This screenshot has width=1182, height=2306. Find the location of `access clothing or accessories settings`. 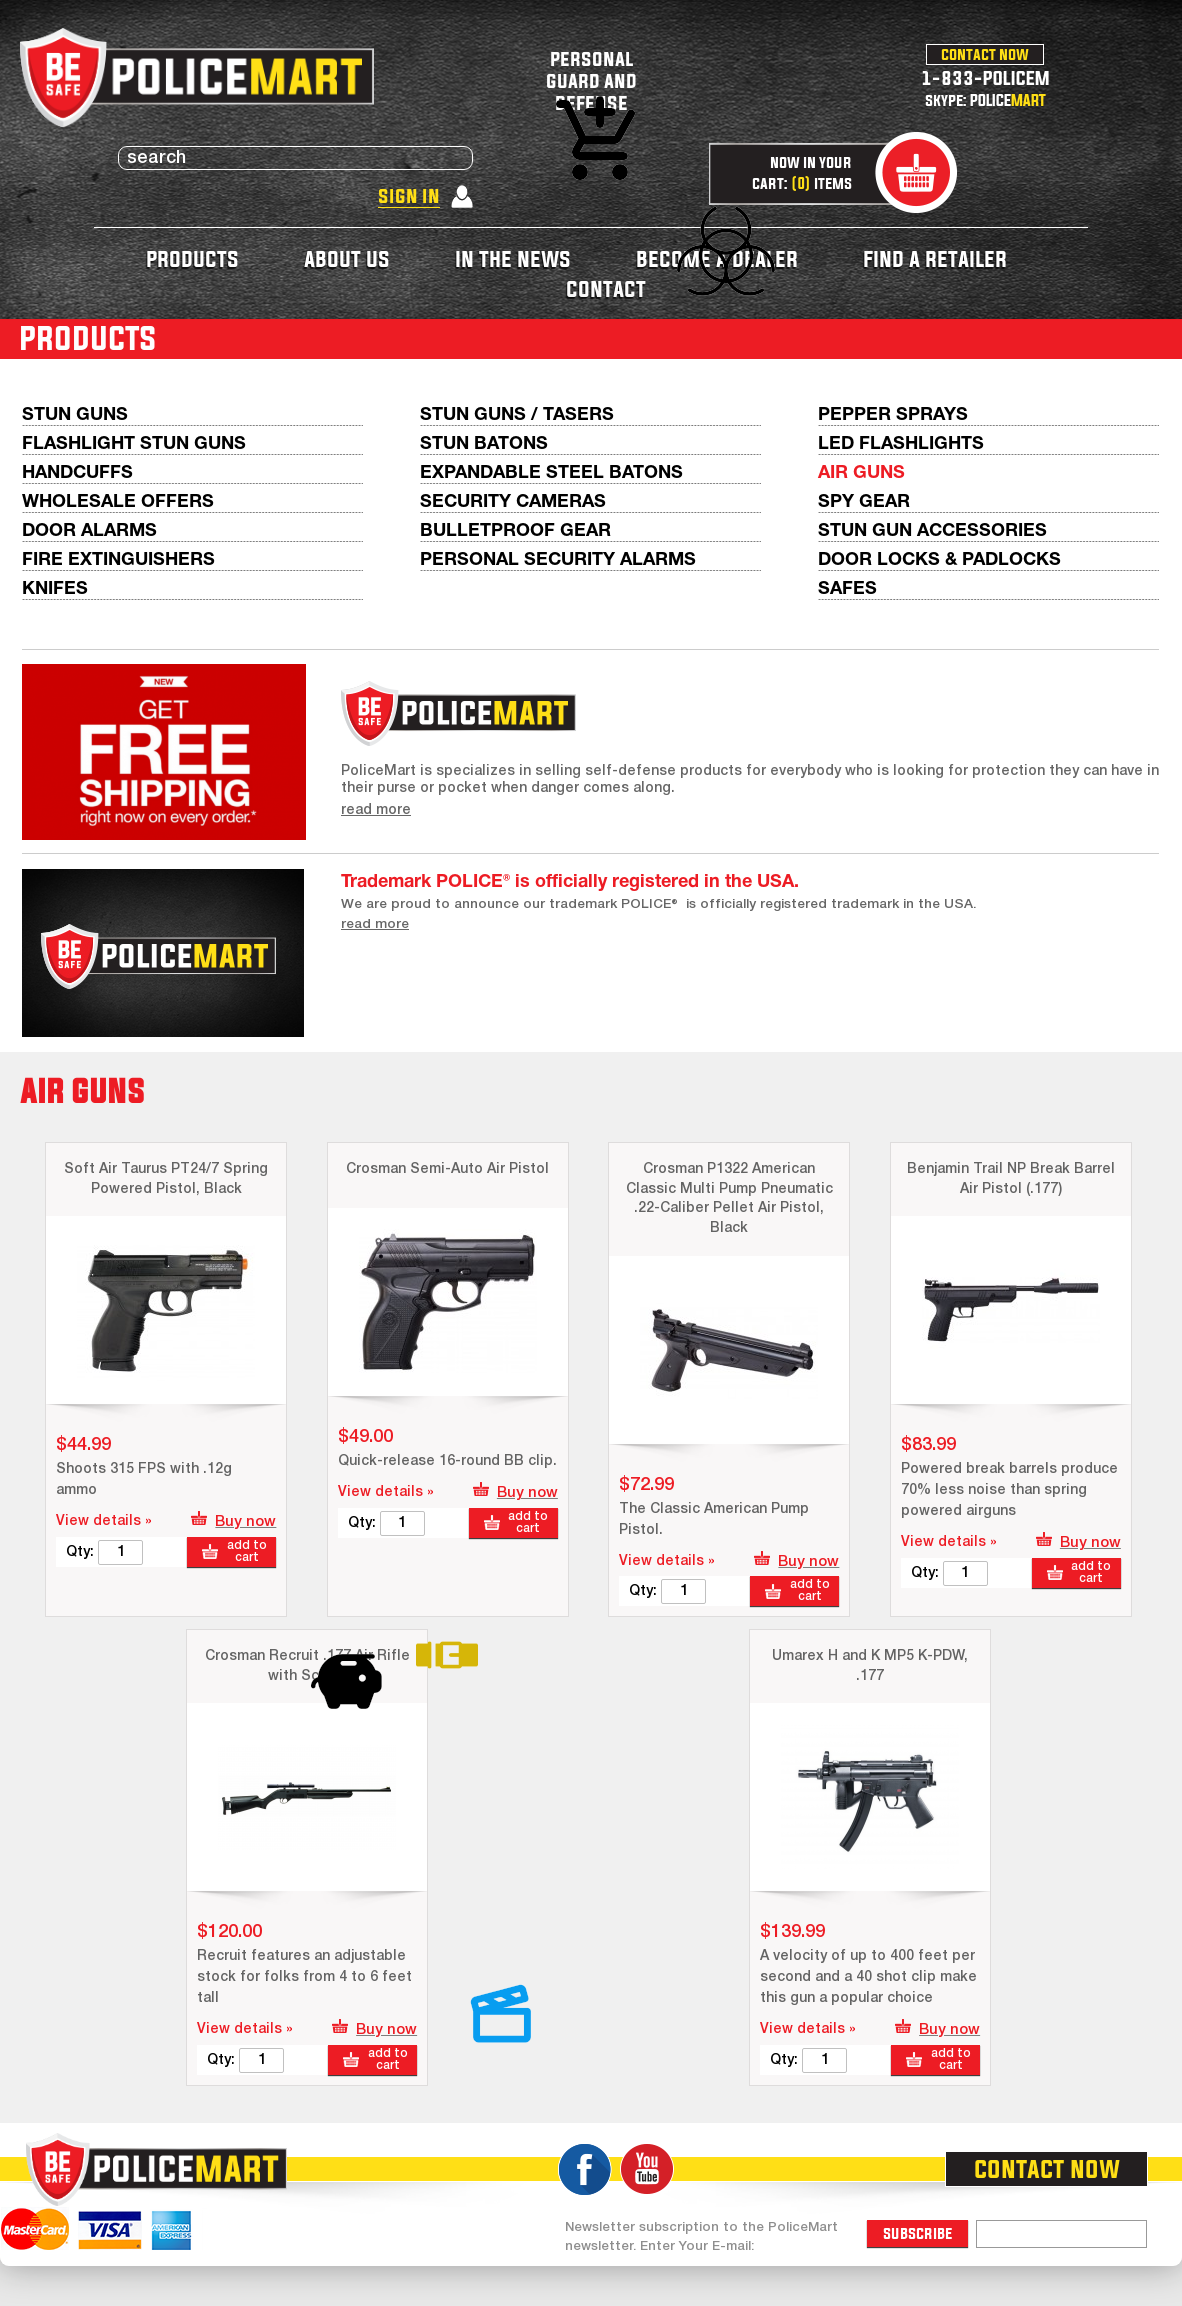

access clothing or accessories settings is located at coordinates (447, 1655).